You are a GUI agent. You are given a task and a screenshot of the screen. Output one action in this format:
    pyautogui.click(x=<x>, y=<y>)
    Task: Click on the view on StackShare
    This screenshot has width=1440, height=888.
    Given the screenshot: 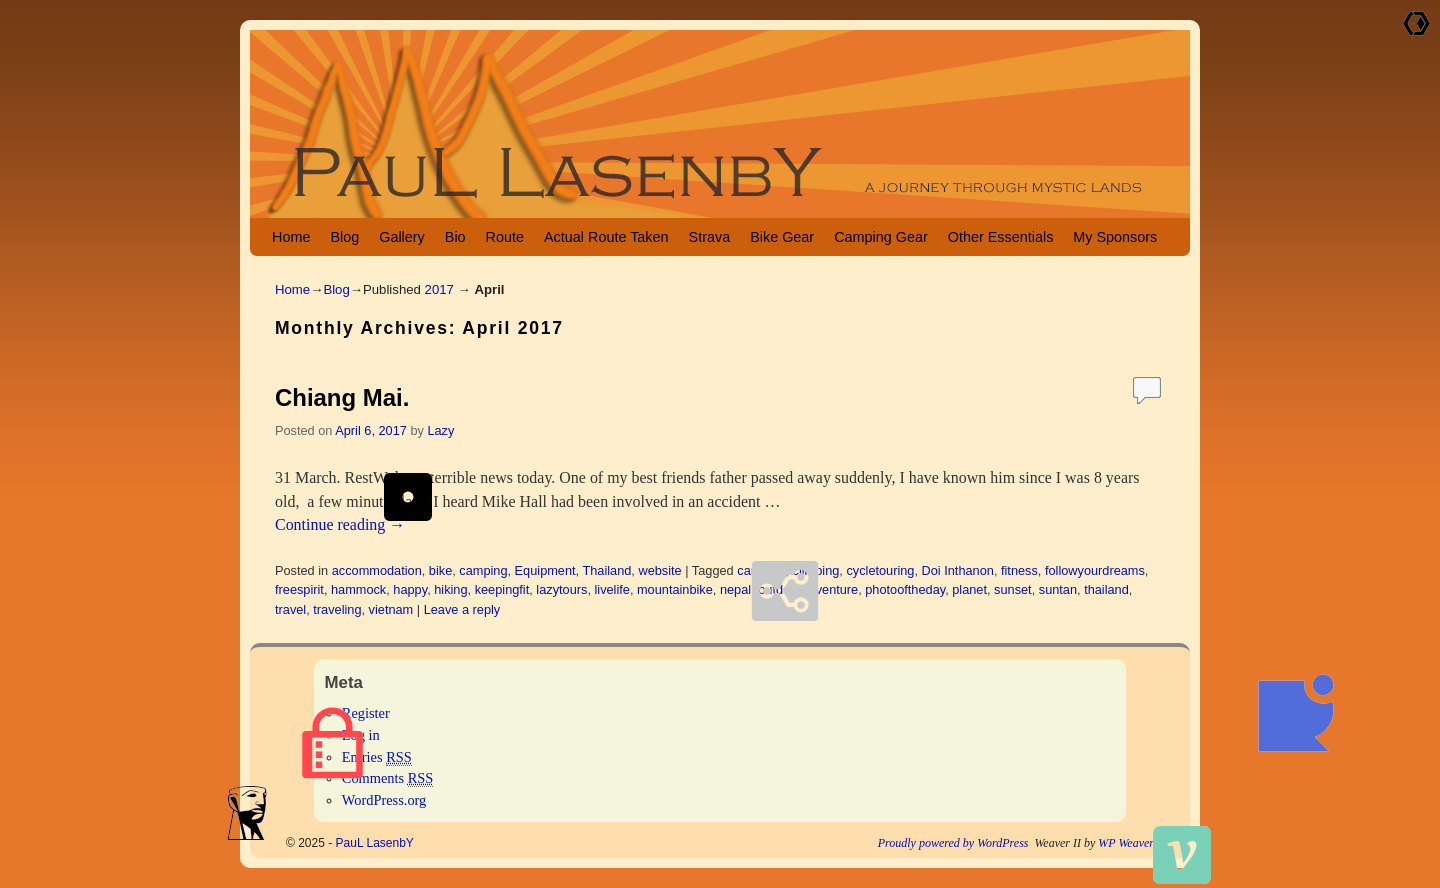 What is the action you would take?
    pyautogui.click(x=785, y=591)
    